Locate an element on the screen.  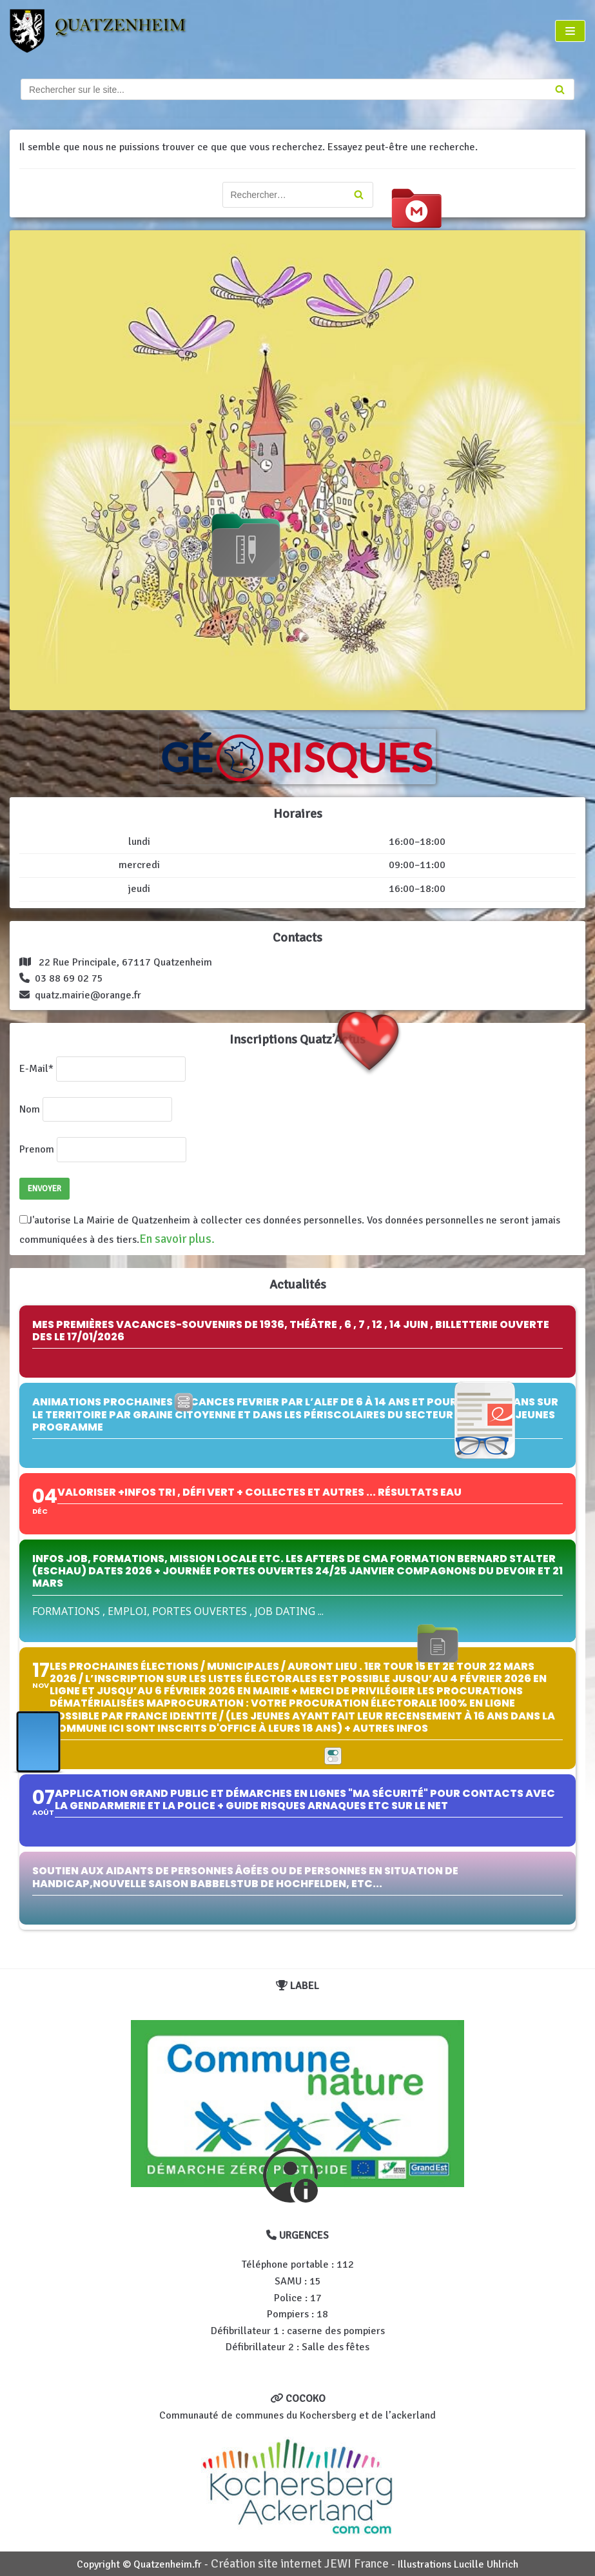
open interface design application is located at coordinates (184, 1402).